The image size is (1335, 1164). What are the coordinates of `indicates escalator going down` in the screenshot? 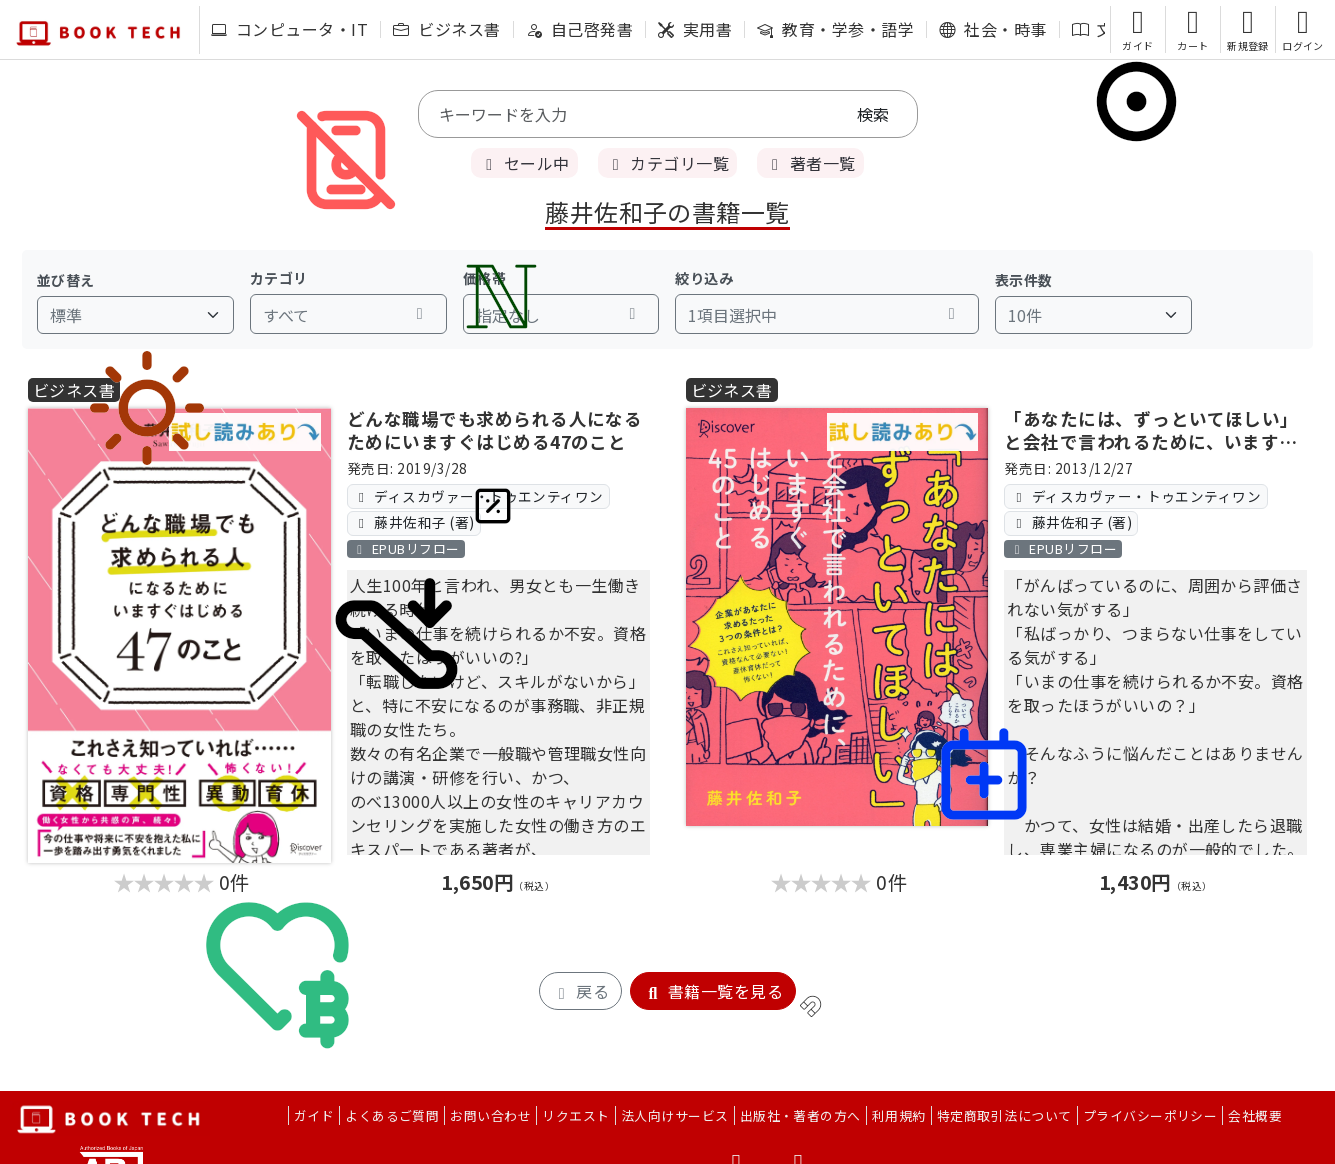 It's located at (396, 633).